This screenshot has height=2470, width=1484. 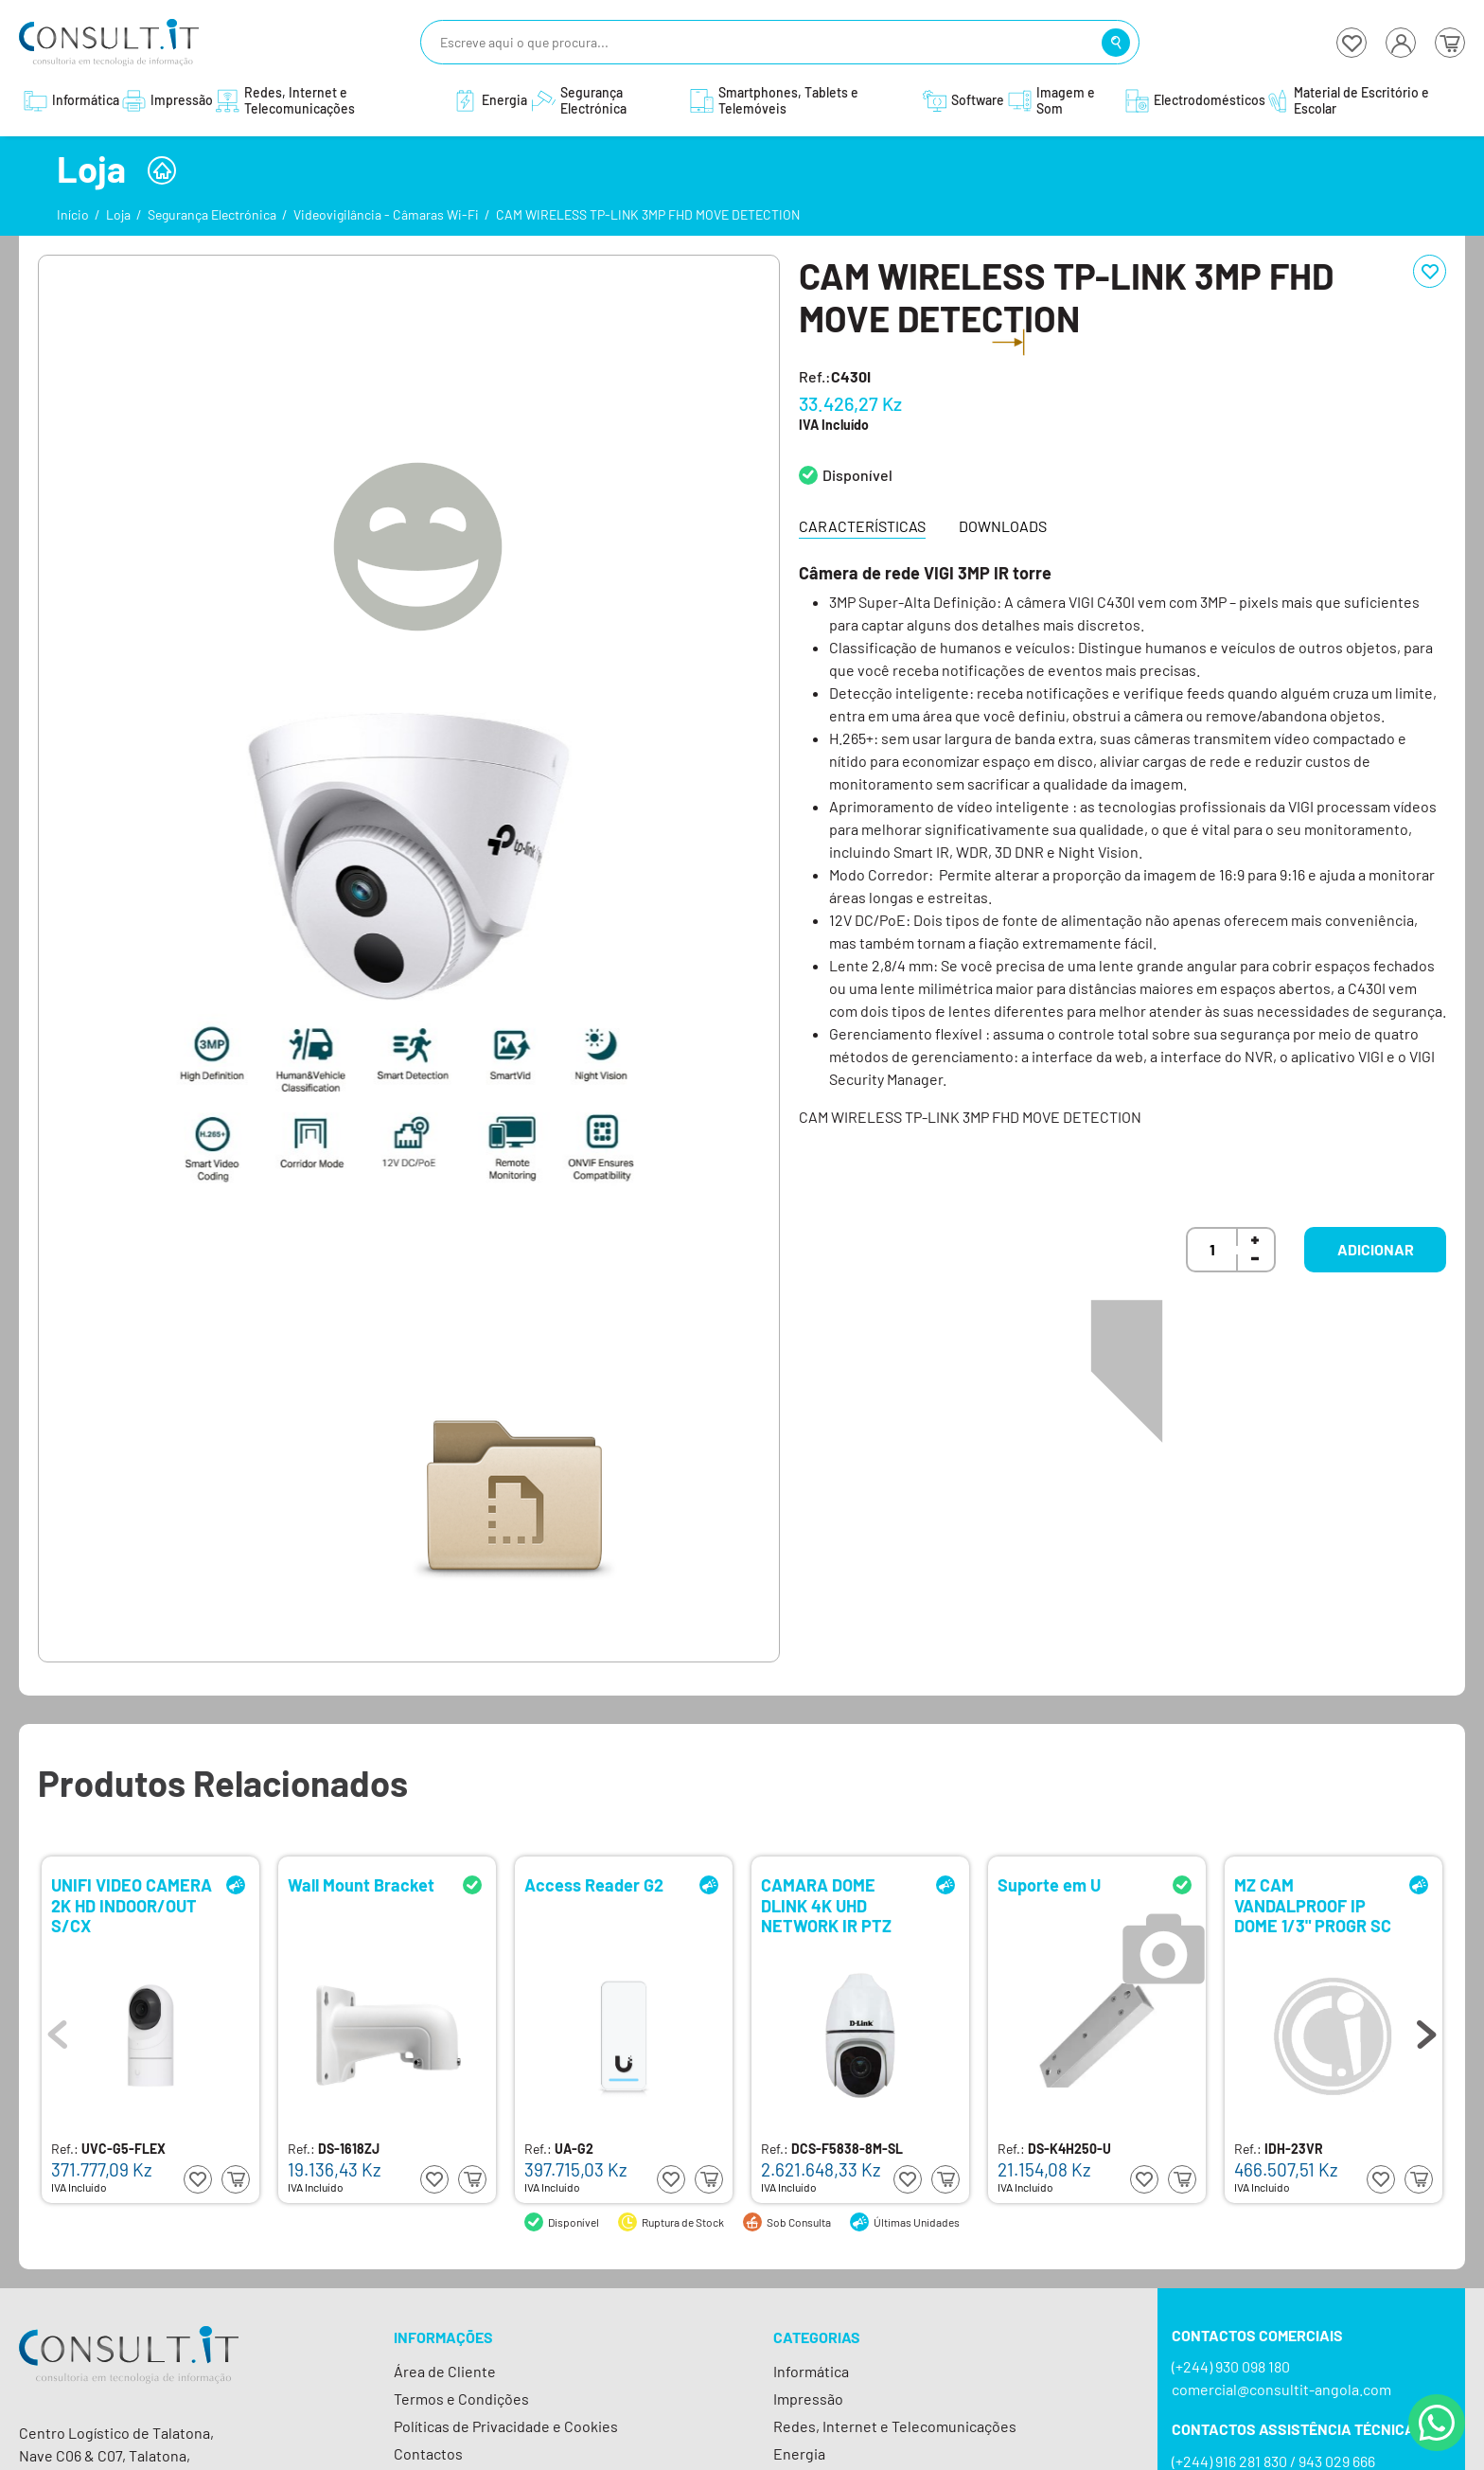 What do you see at coordinates (1163, 1948) in the screenshot?
I see `open camera to take a photo` at bounding box center [1163, 1948].